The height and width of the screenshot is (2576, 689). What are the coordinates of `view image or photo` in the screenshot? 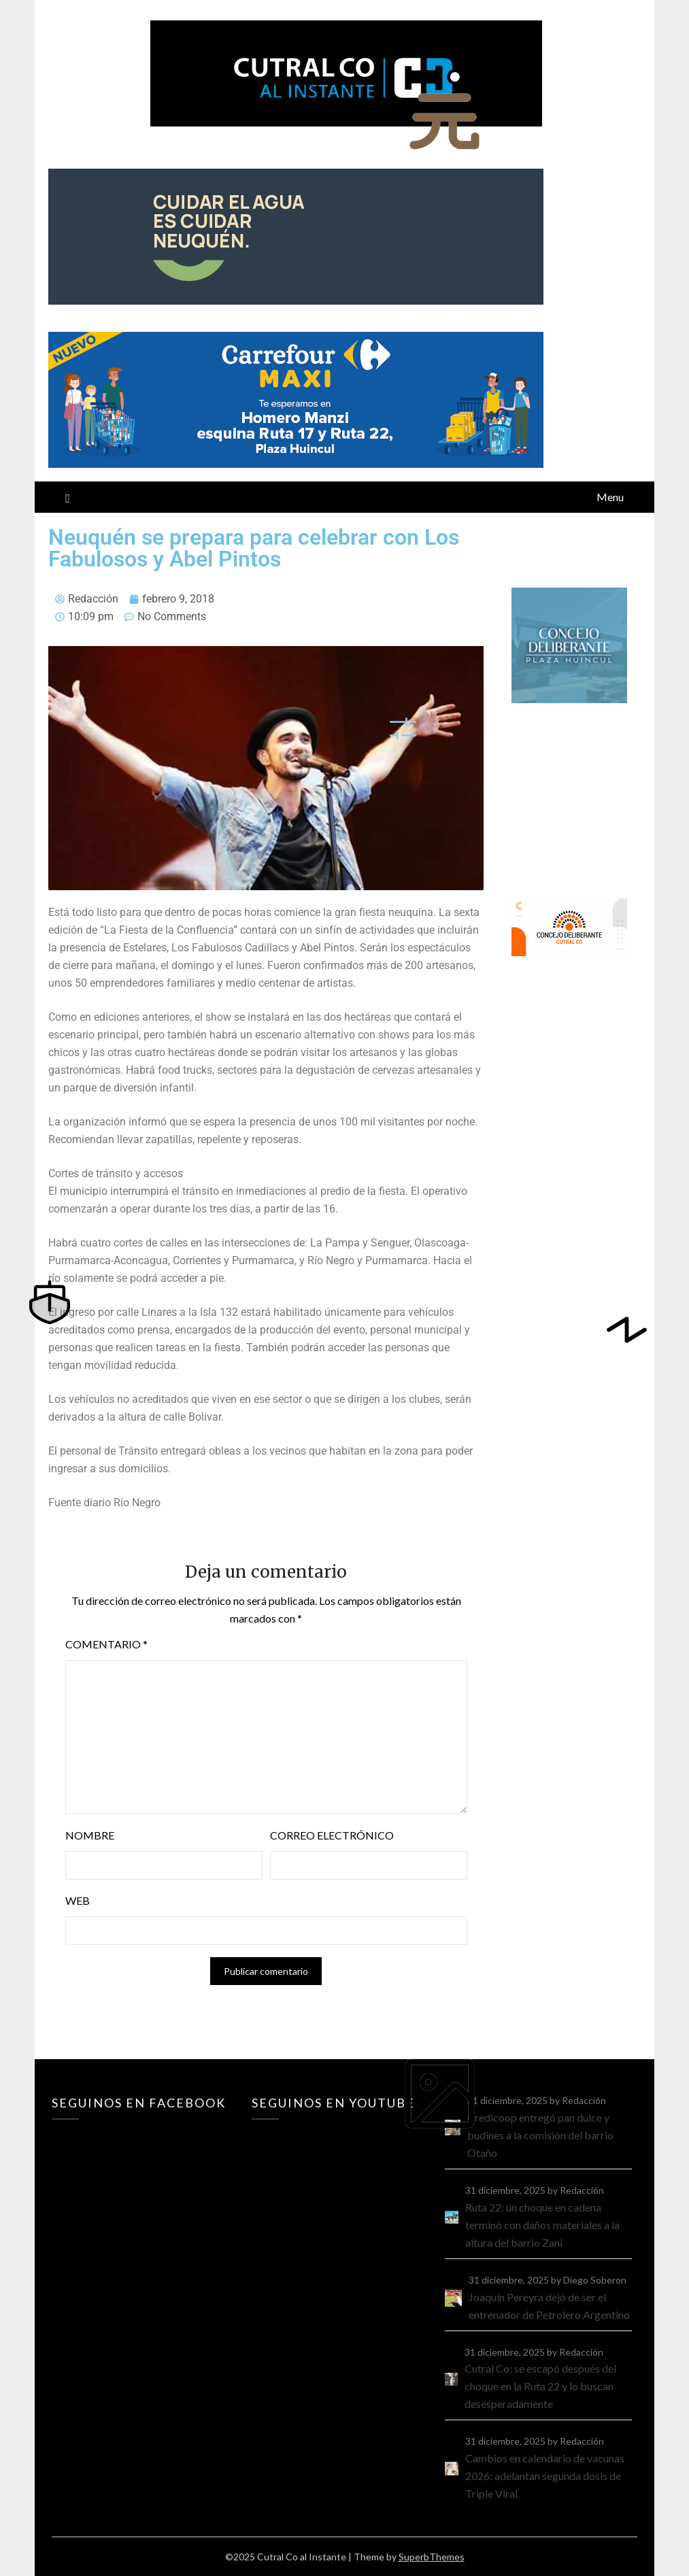 It's located at (439, 2093).